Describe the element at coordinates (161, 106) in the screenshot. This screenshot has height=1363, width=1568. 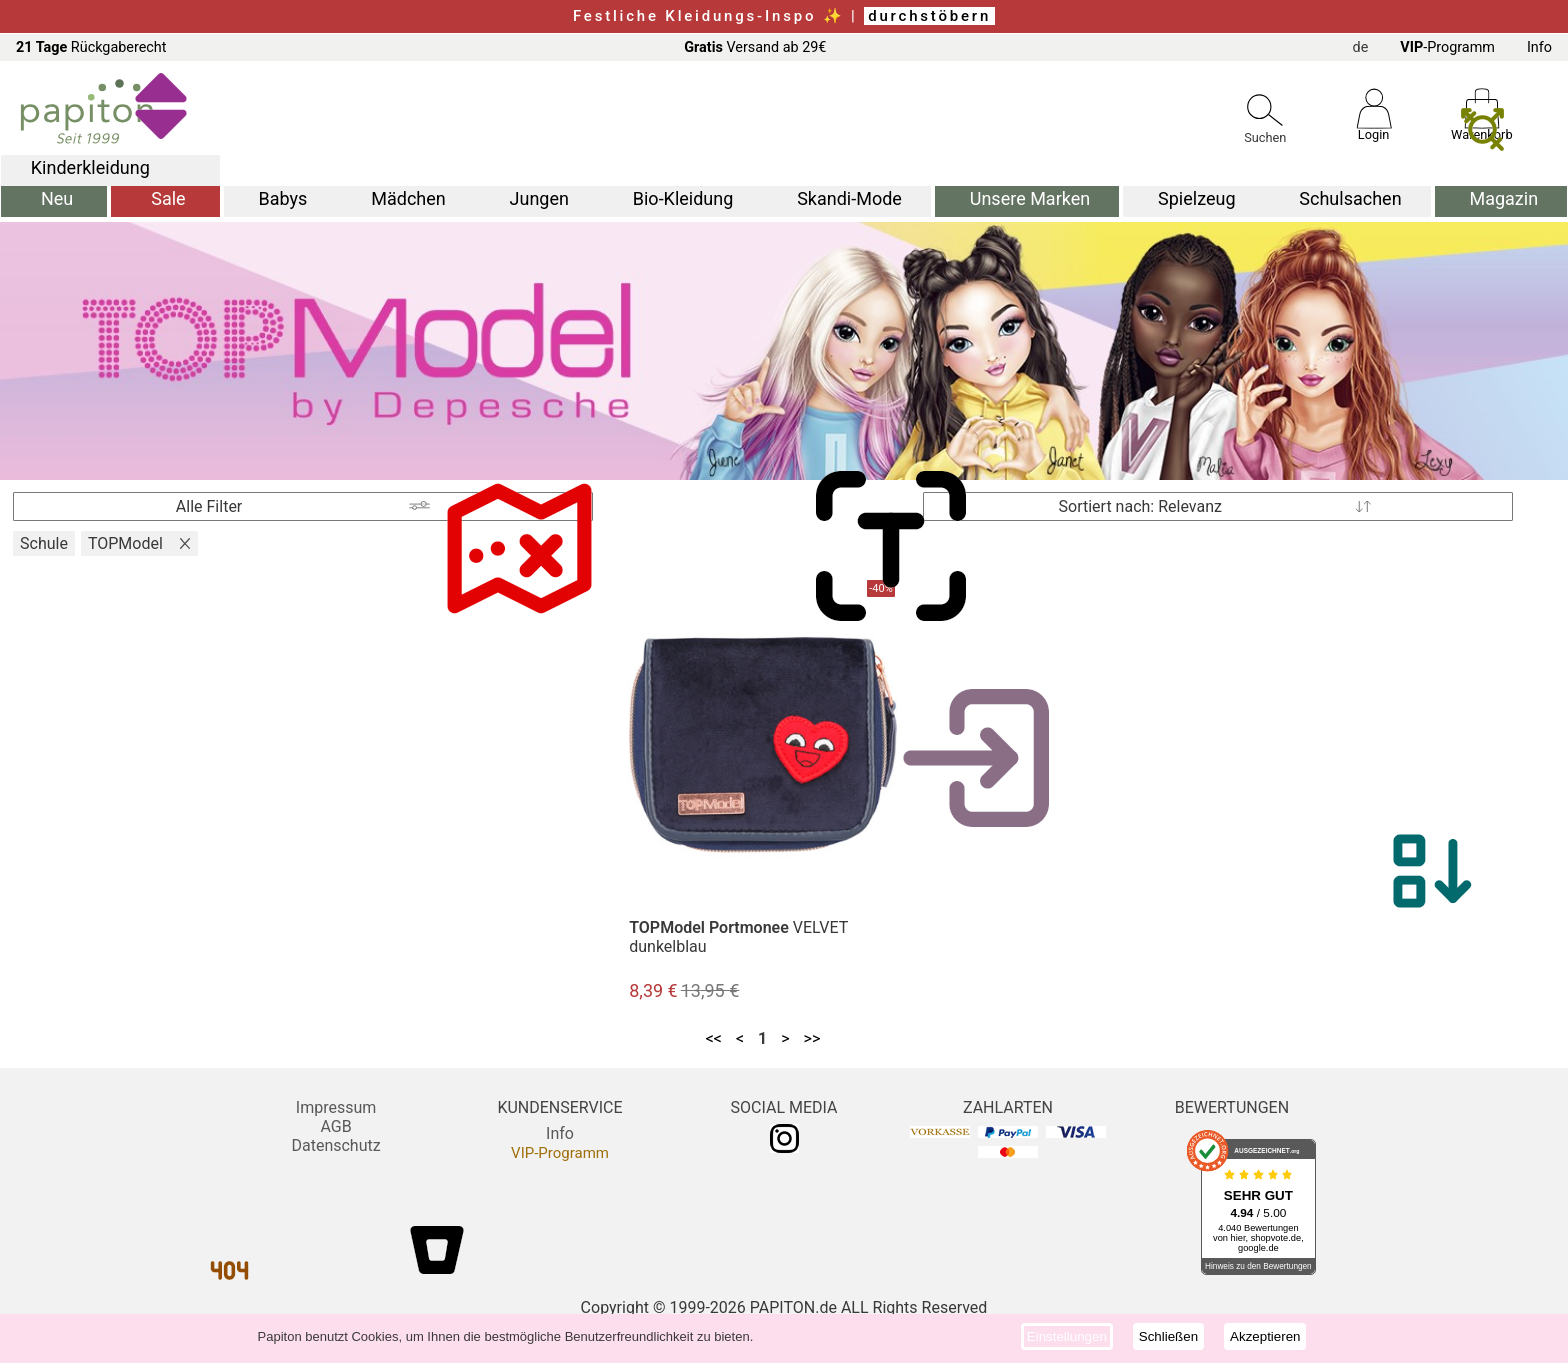
I see `expand or collapse a dropdown menu` at that location.